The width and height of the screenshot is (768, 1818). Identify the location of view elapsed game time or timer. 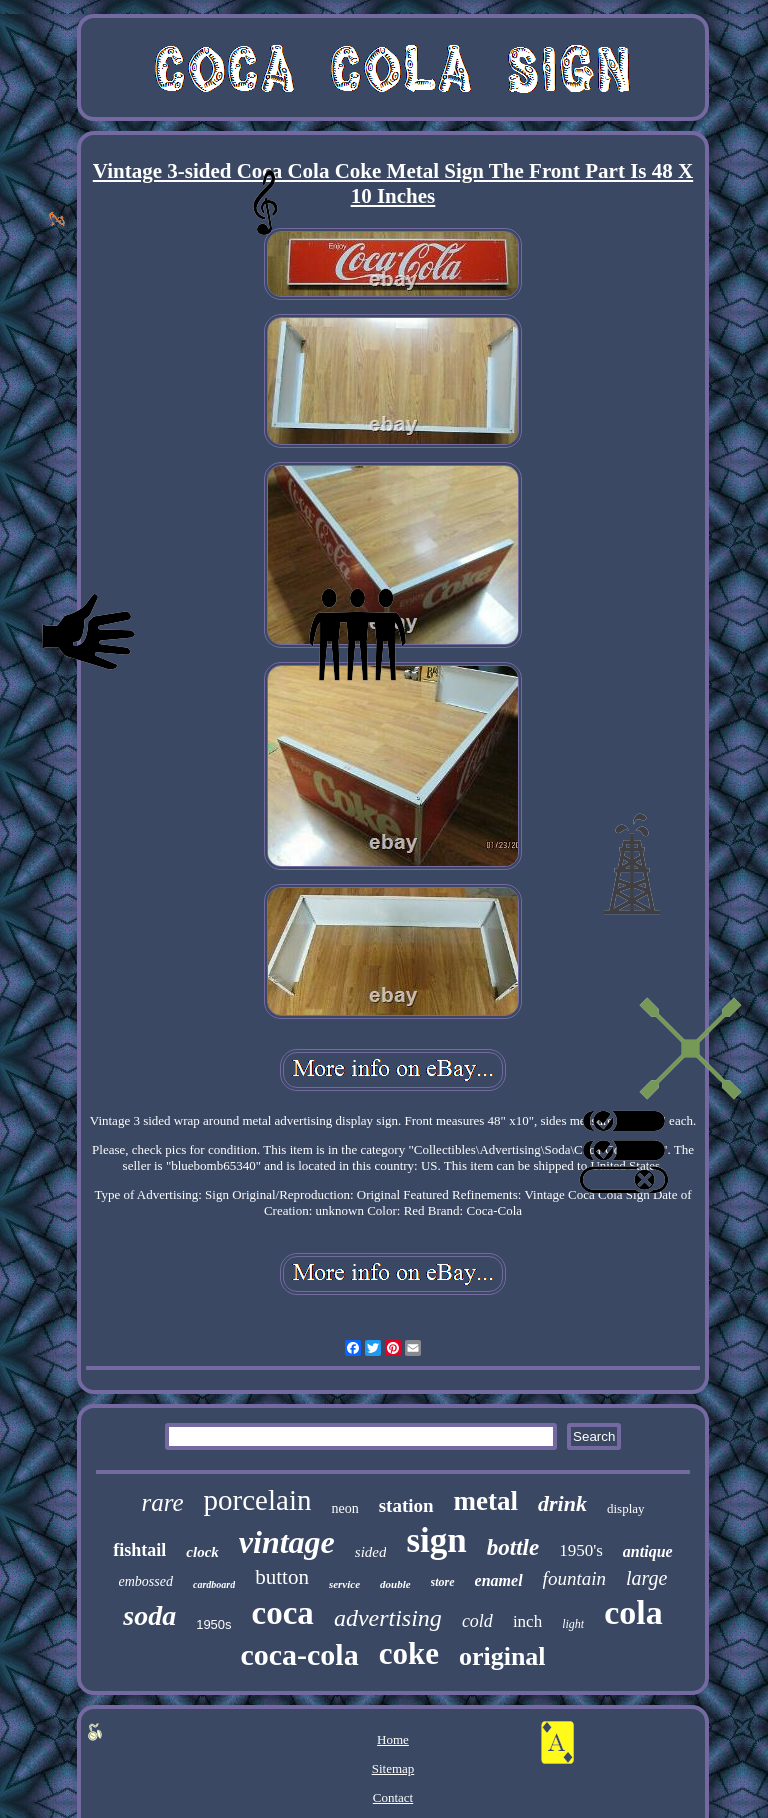
(95, 1732).